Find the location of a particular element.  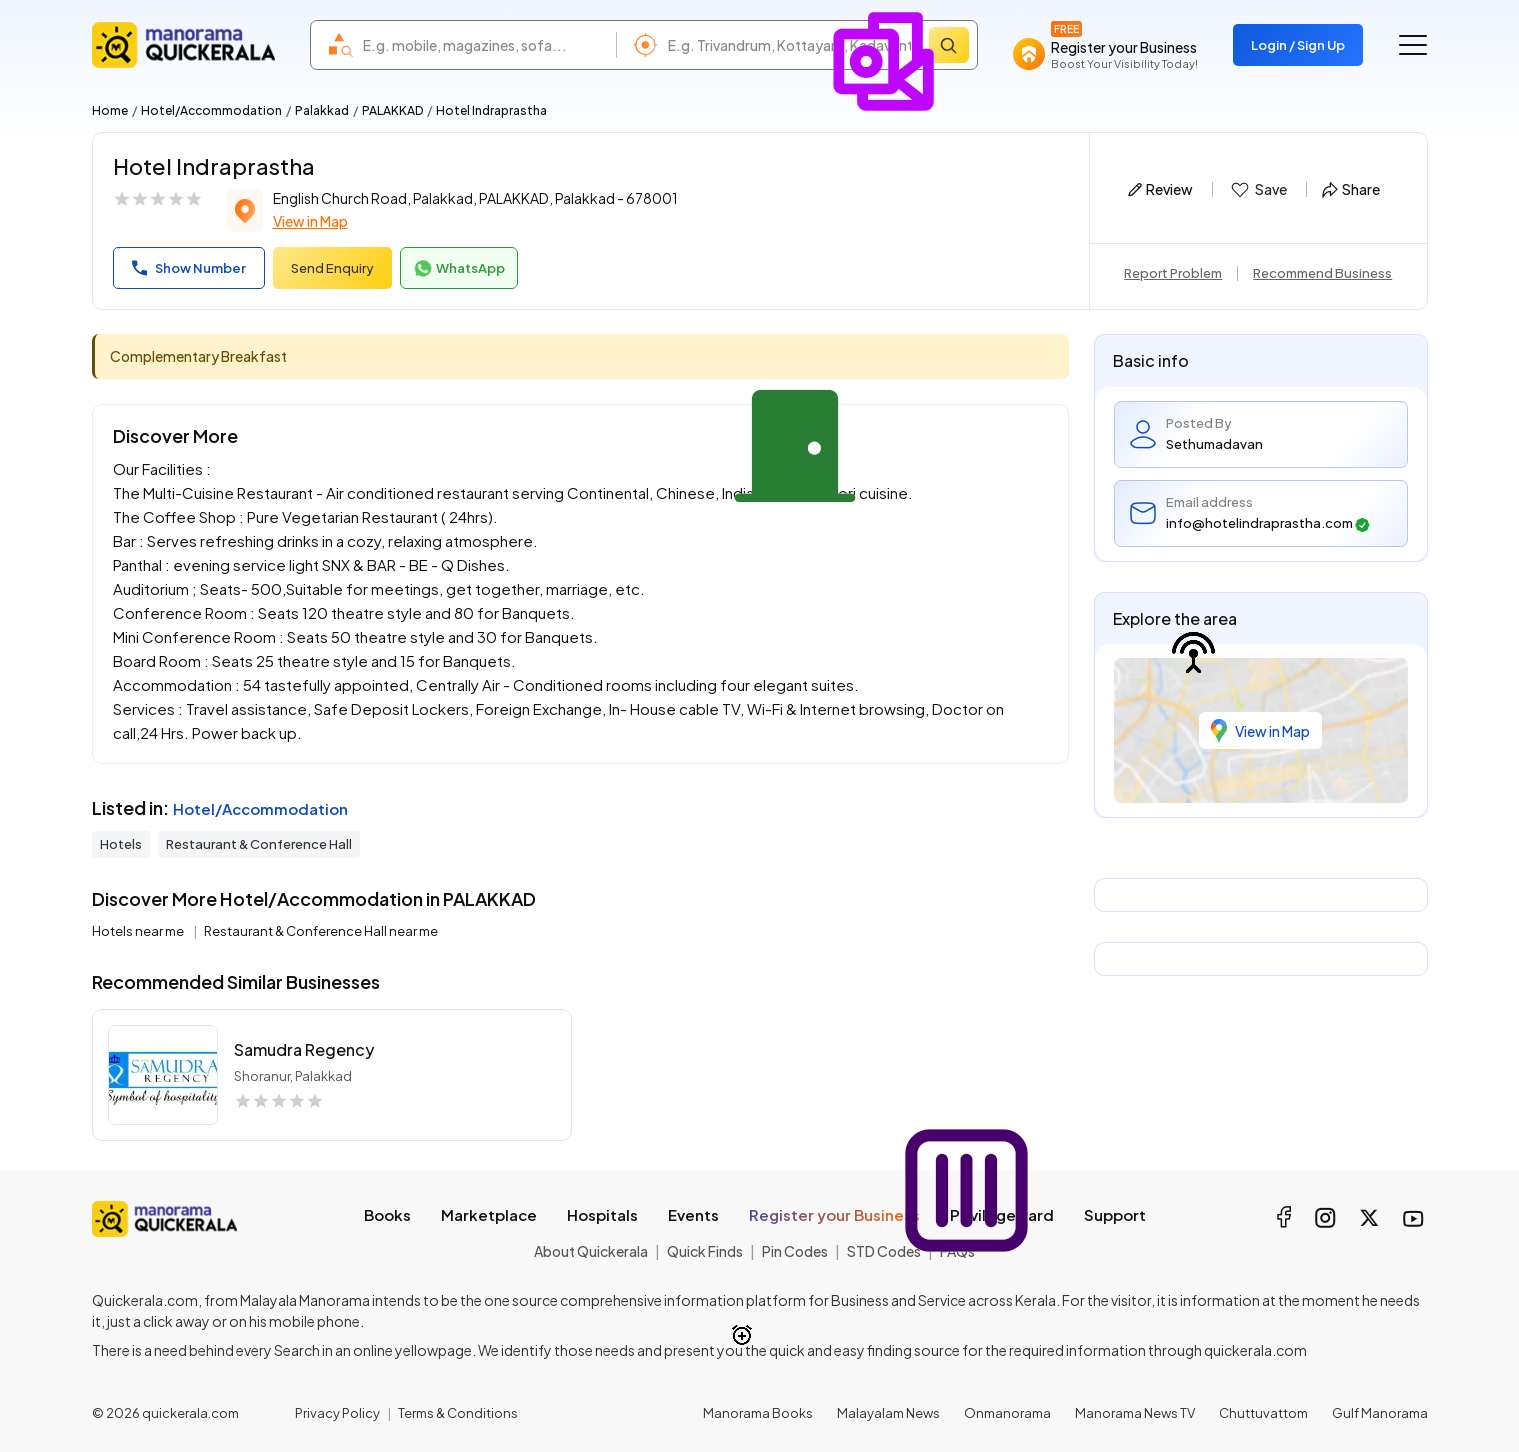

exit or log out of the application is located at coordinates (795, 446).